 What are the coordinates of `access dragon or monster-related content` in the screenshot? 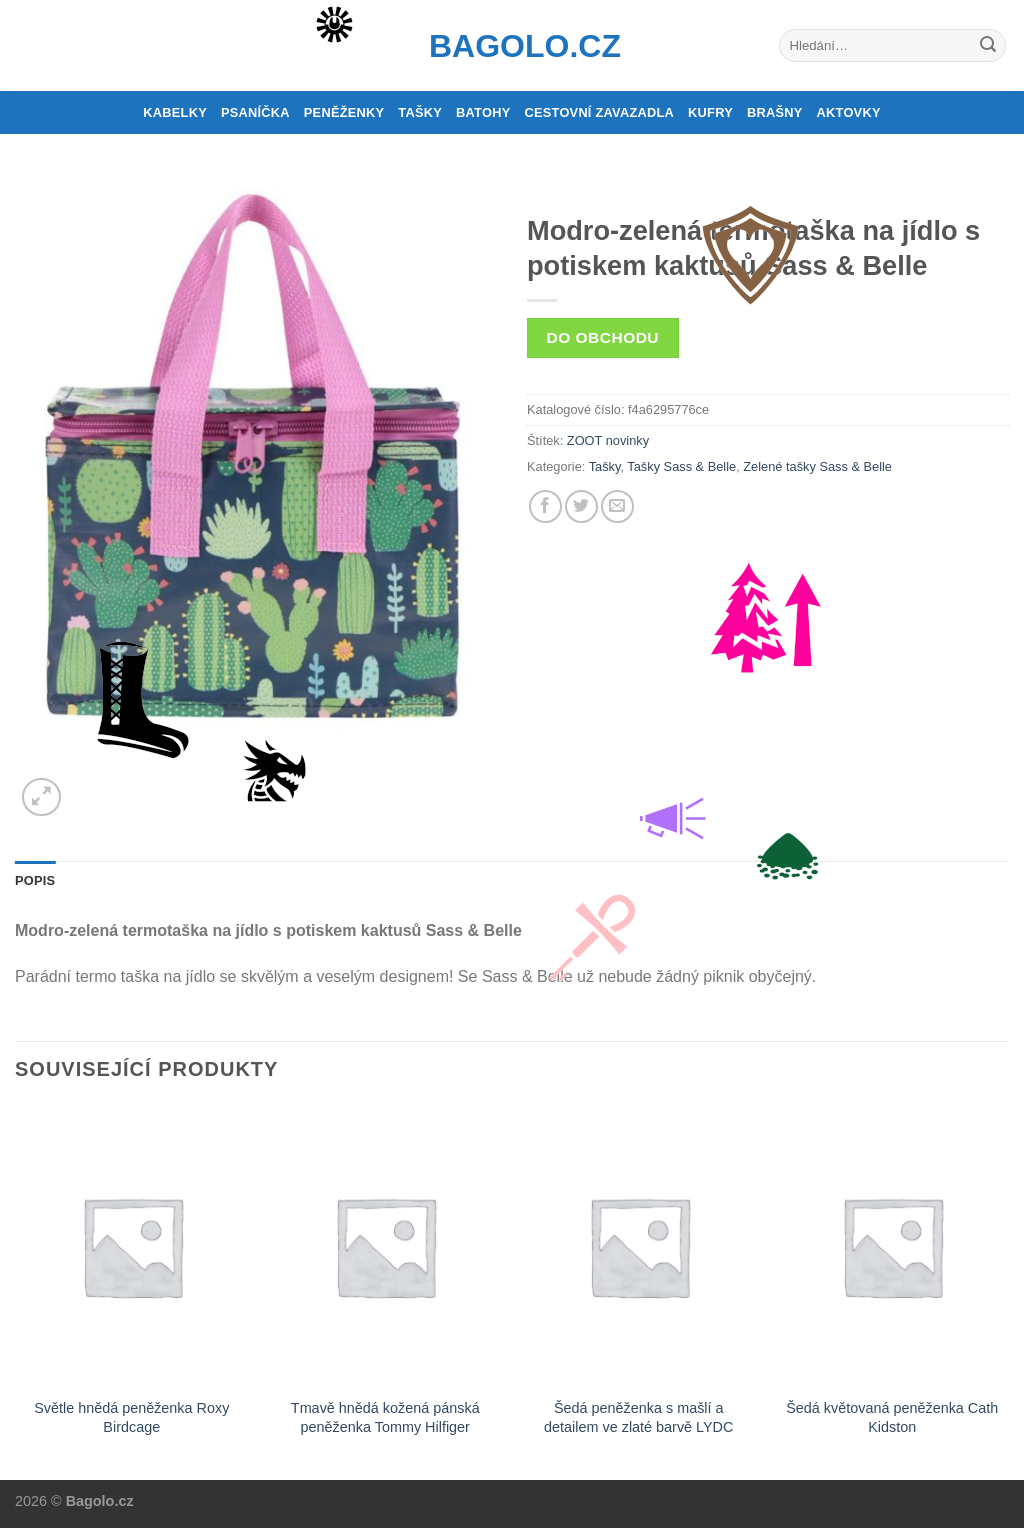 It's located at (274, 770).